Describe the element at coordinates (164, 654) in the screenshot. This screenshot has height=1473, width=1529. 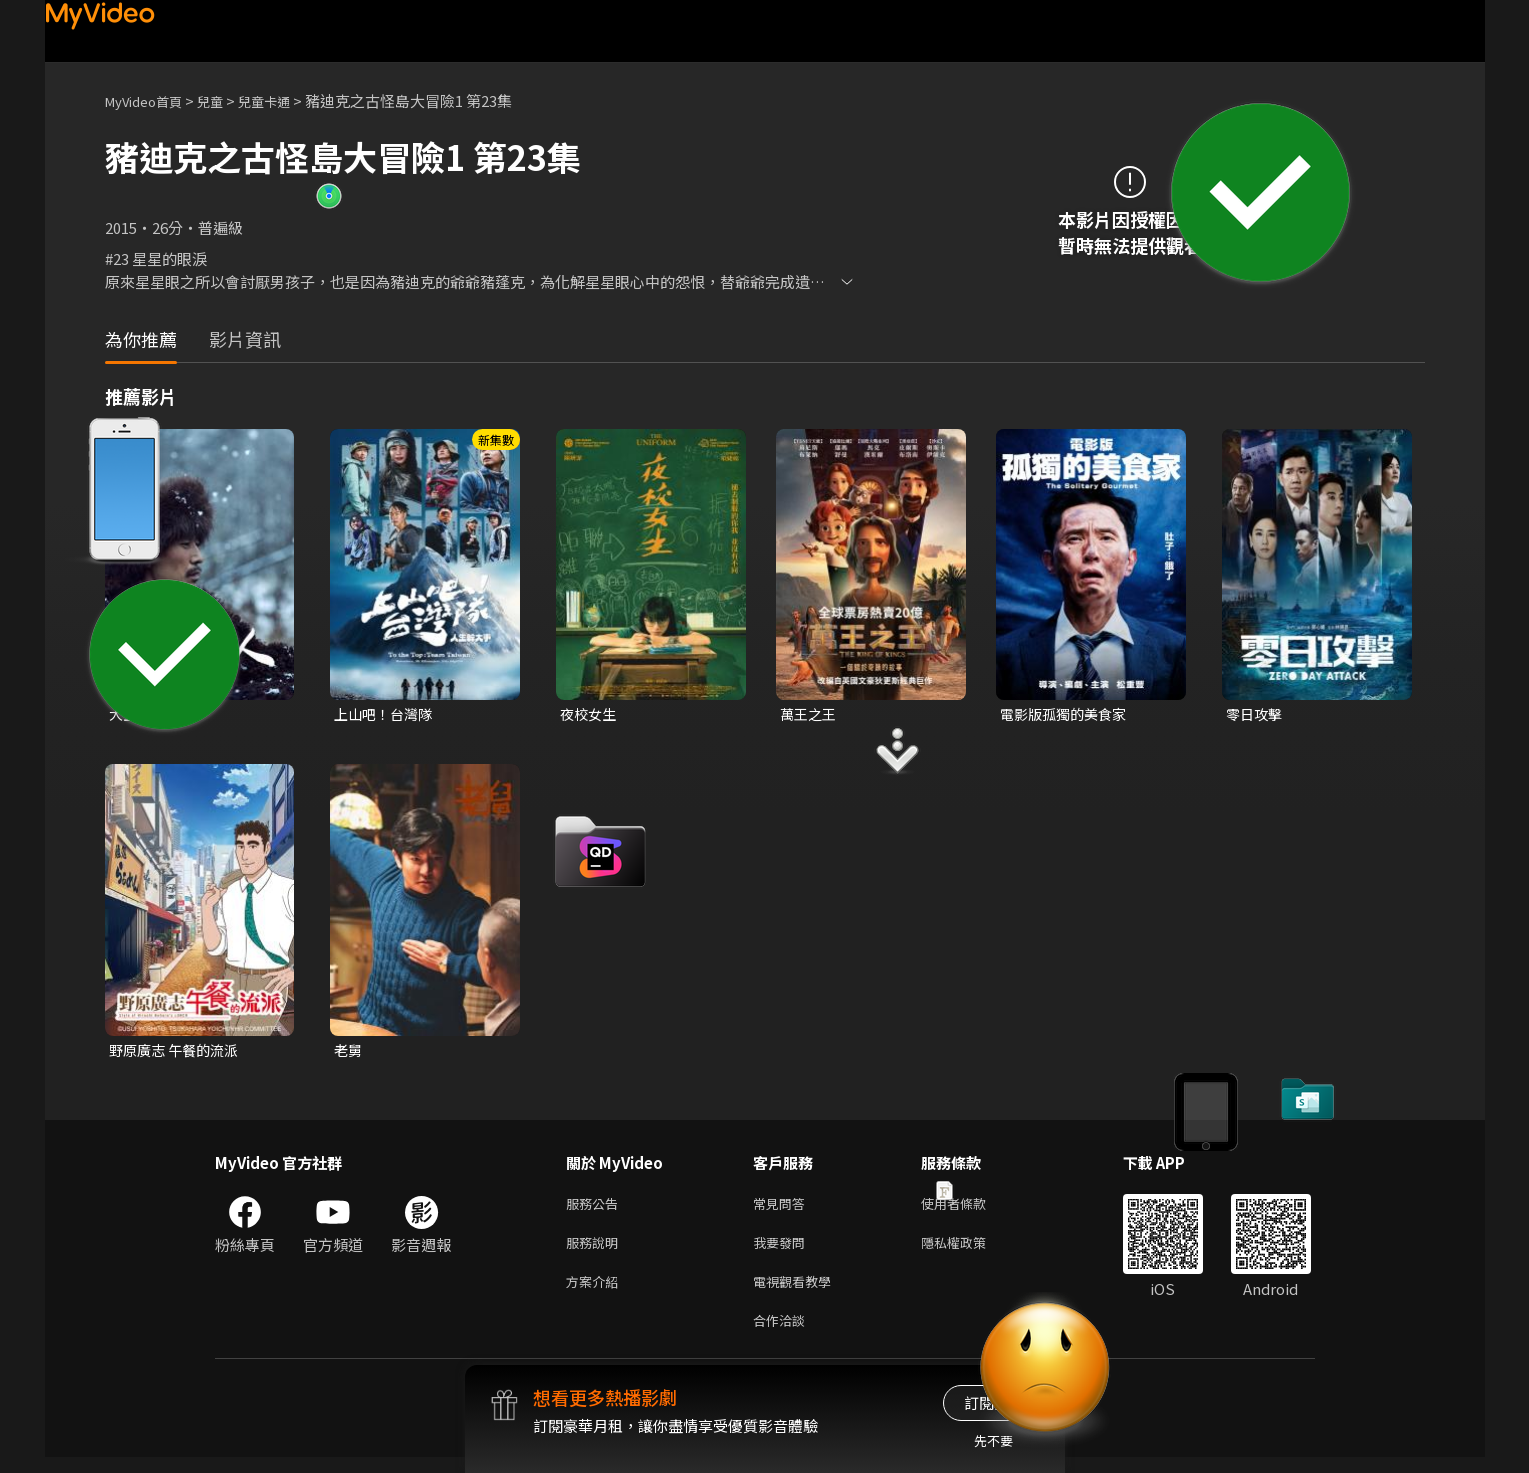
I see `indicates file has been successfully synced and shared` at that location.